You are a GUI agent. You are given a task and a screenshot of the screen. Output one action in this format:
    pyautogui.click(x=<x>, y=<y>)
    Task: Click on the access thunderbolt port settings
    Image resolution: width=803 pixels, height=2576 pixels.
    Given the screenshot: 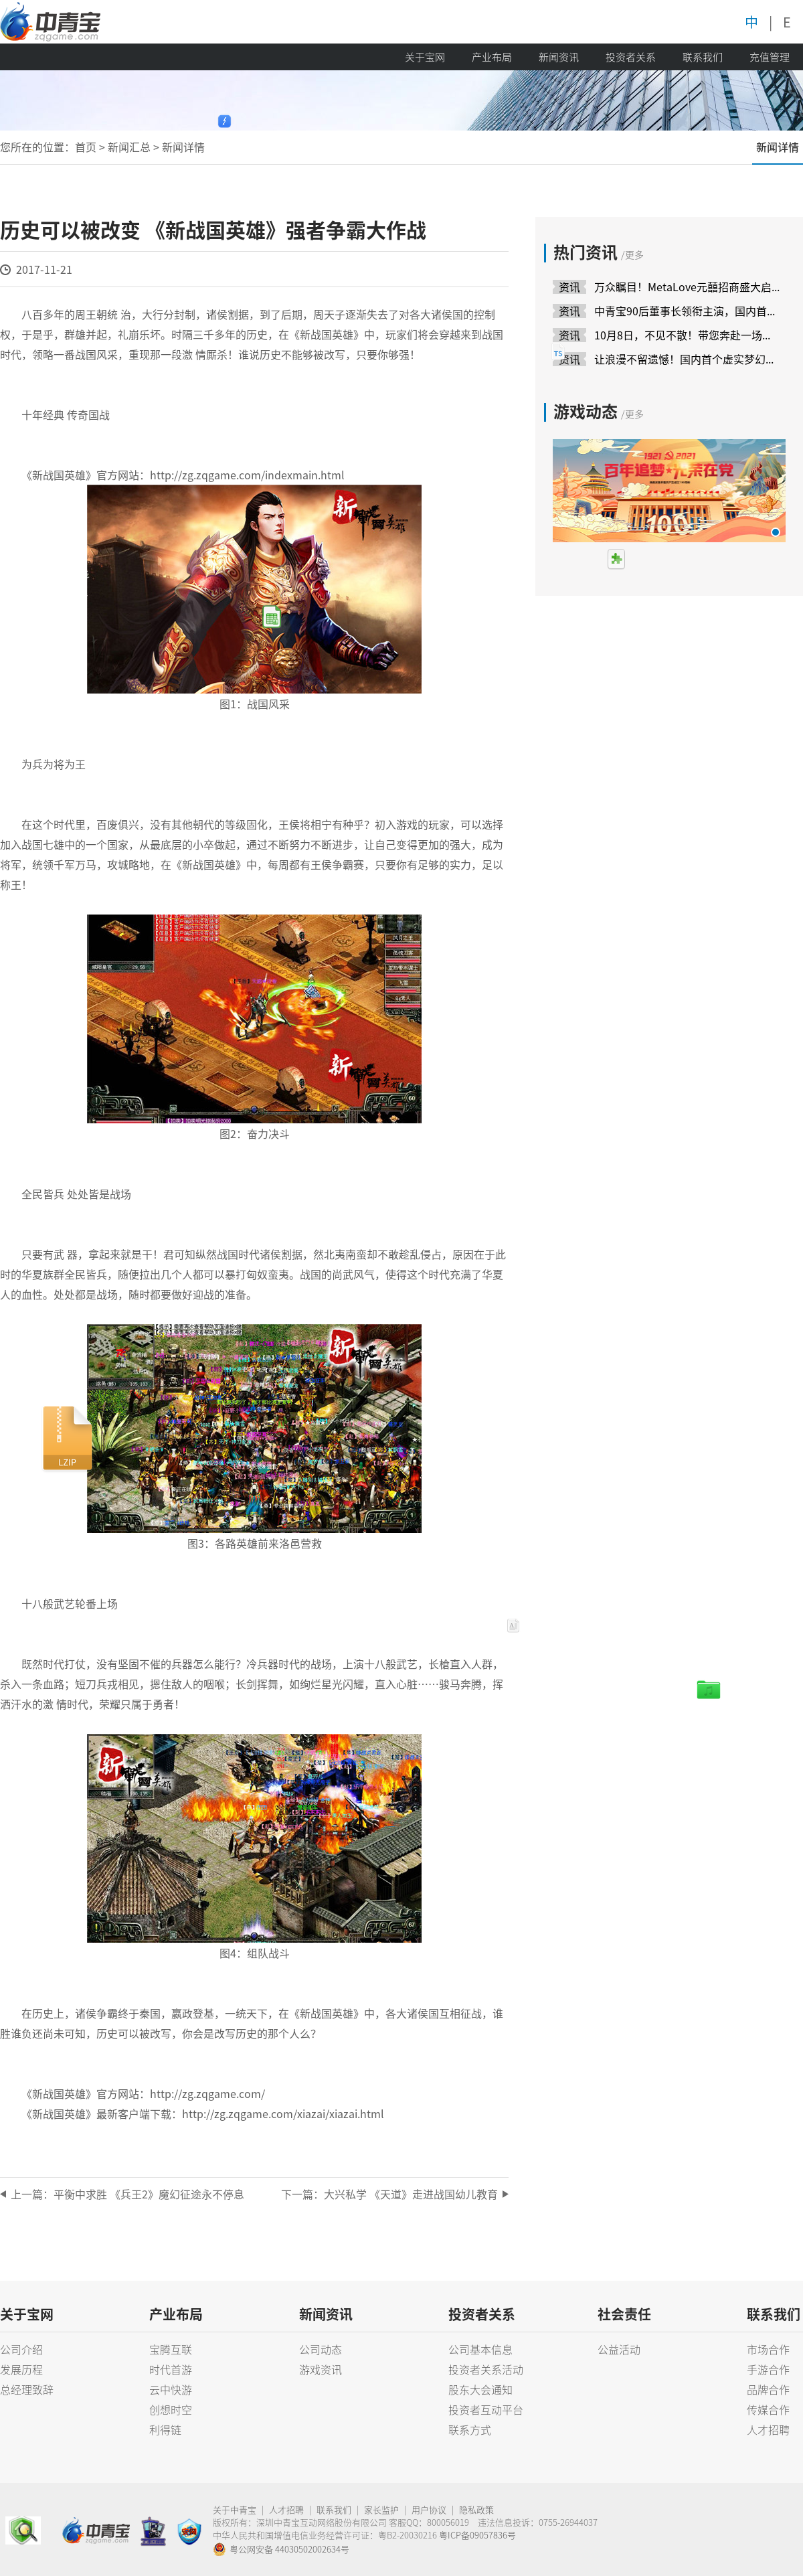 What is the action you would take?
    pyautogui.click(x=224, y=121)
    